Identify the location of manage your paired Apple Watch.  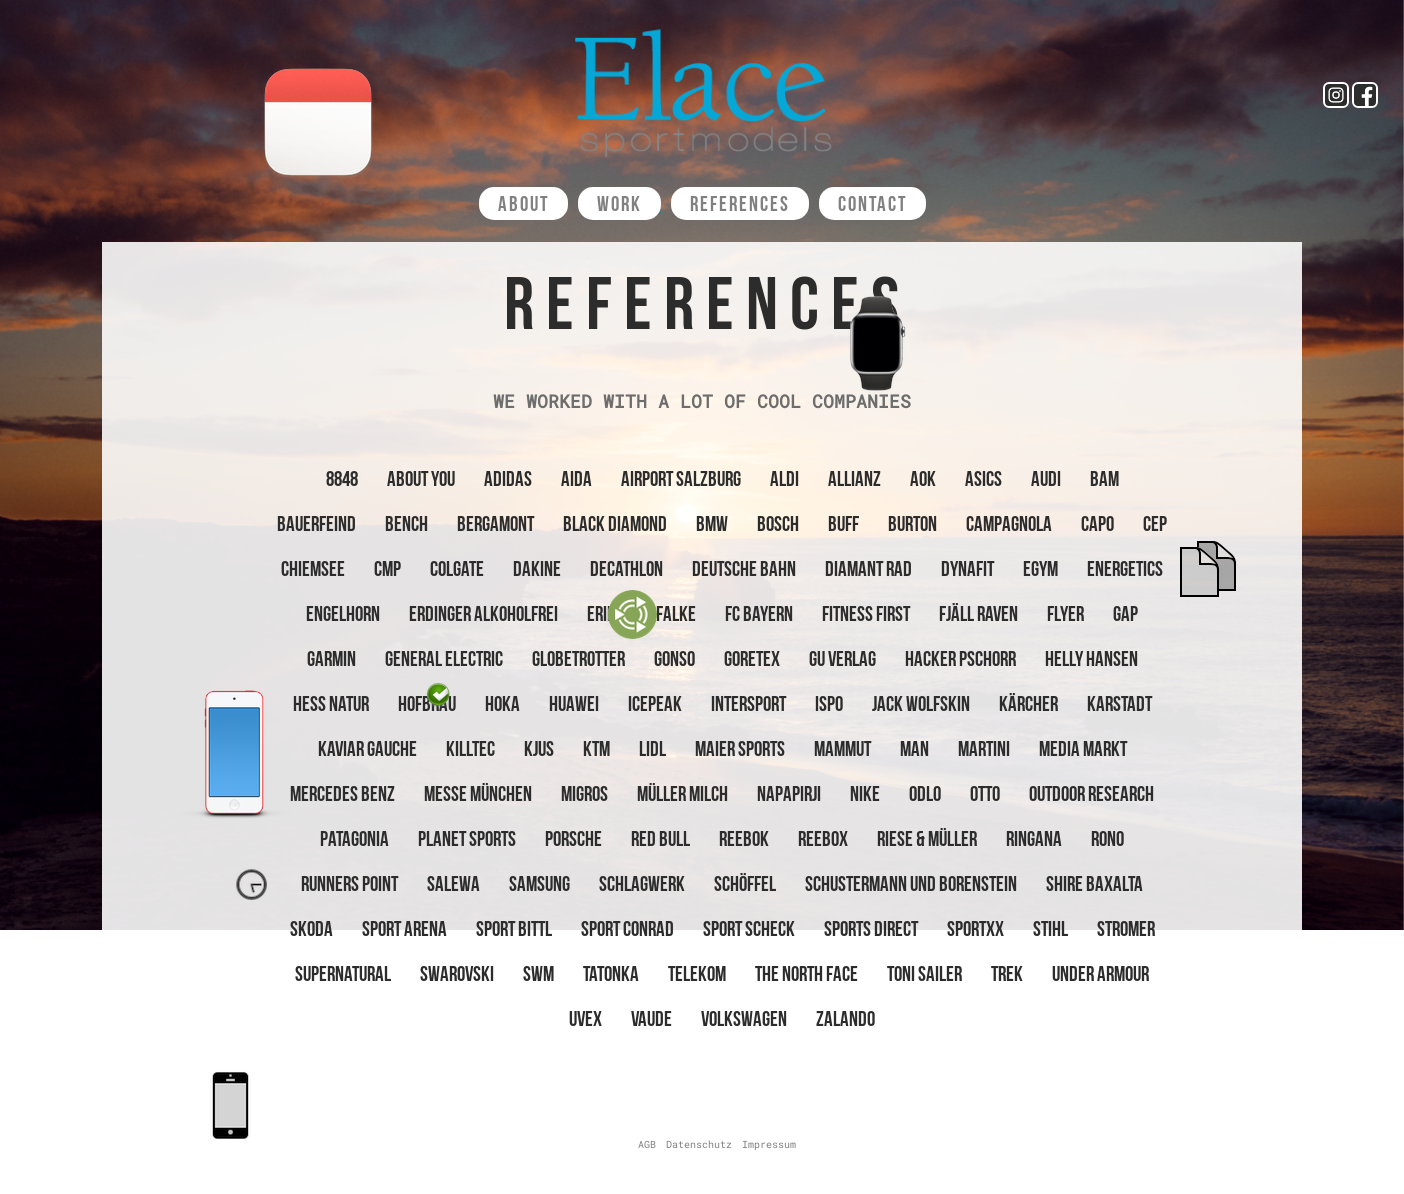
(876, 343).